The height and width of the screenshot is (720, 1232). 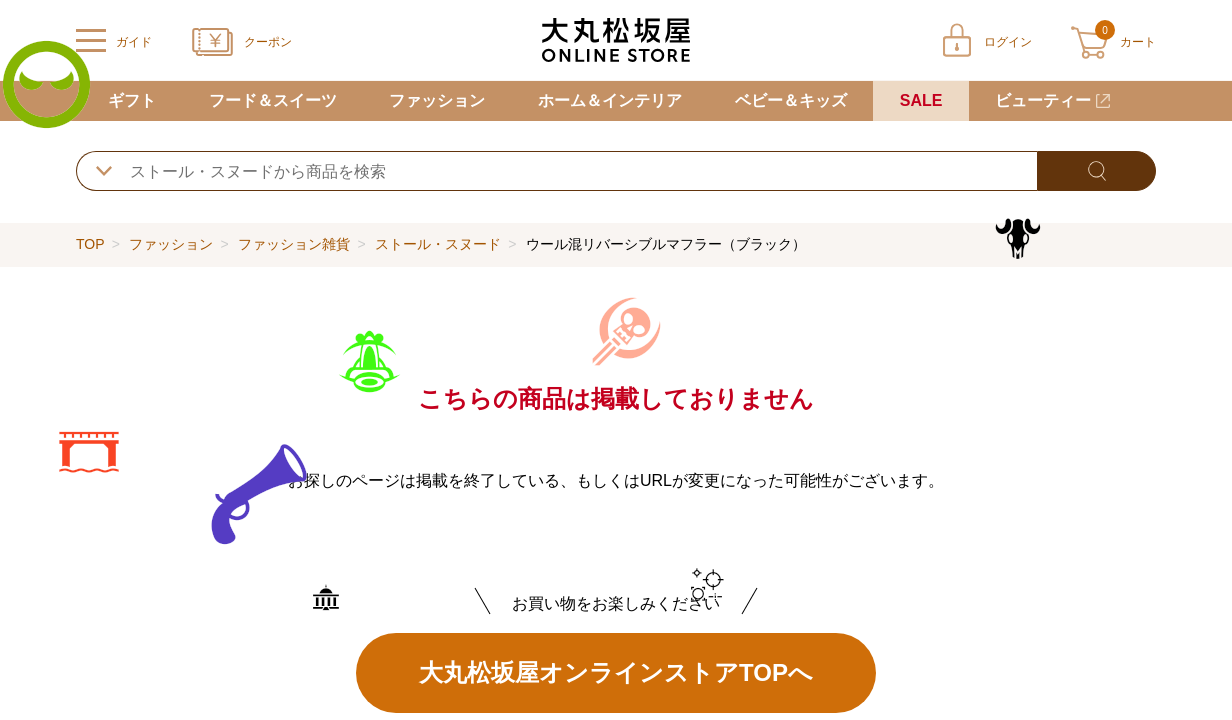 What do you see at coordinates (326, 597) in the screenshot?
I see `access government or civic services` at bounding box center [326, 597].